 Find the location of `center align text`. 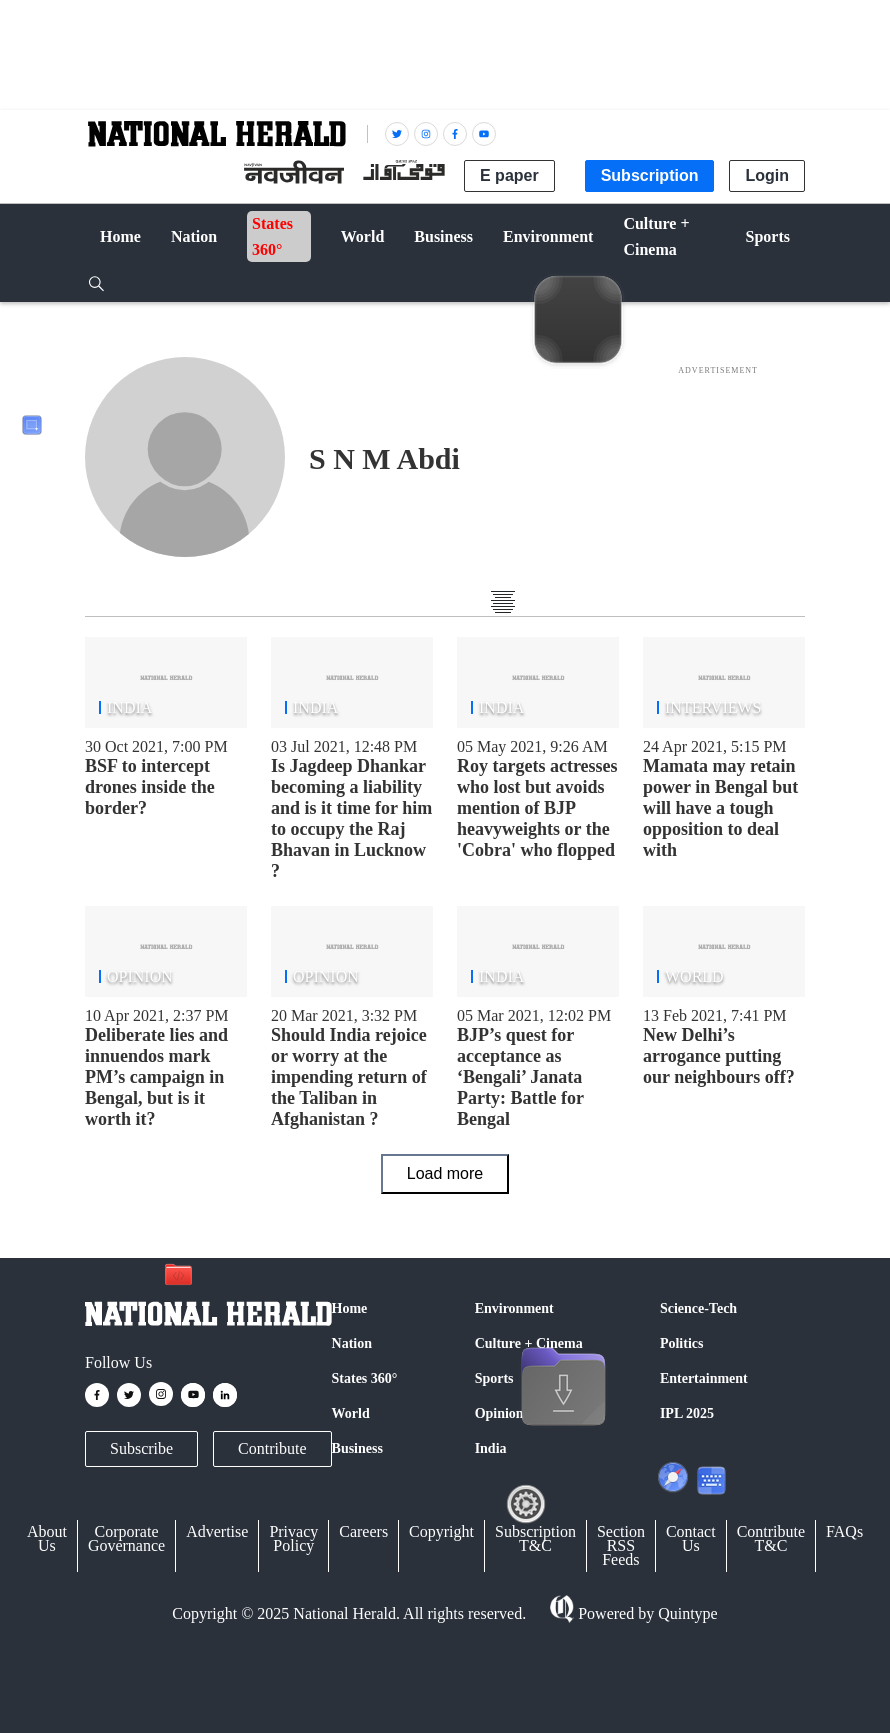

center align text is located at coordinates (503, 602).